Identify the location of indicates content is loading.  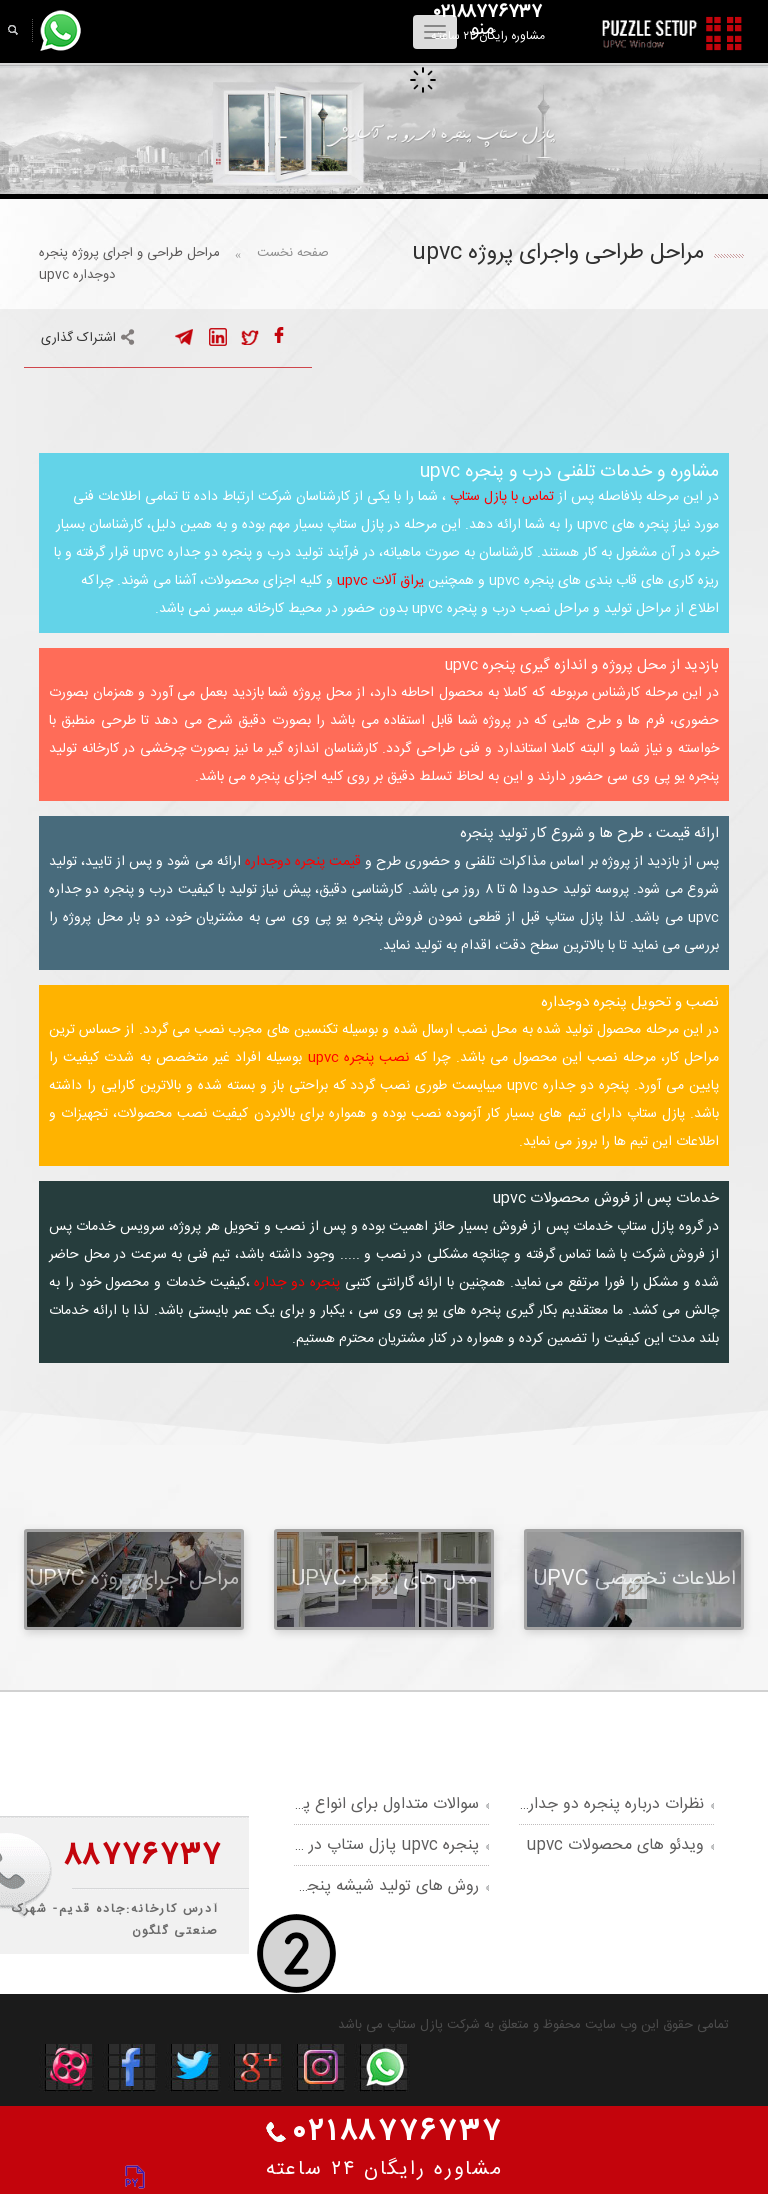
(423, 80).